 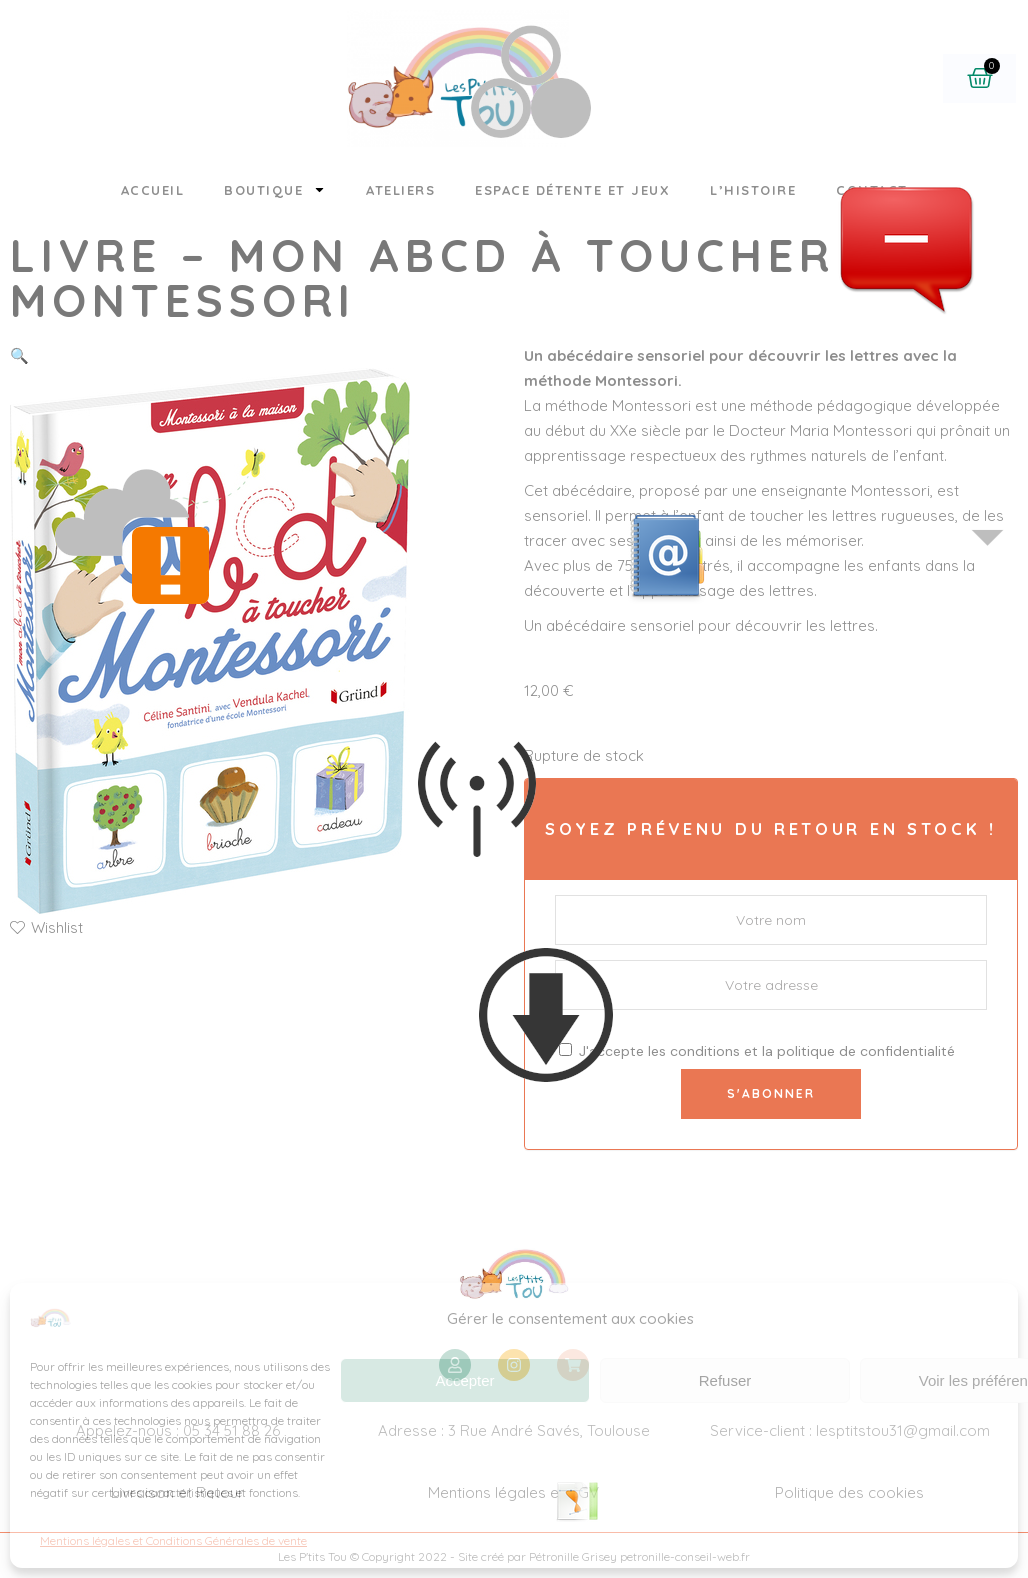 What do you see at coordinates (577, 1501) in the screenshot?
I see `a vector drawing or illustration template file` at bounding box center [577, 1501].